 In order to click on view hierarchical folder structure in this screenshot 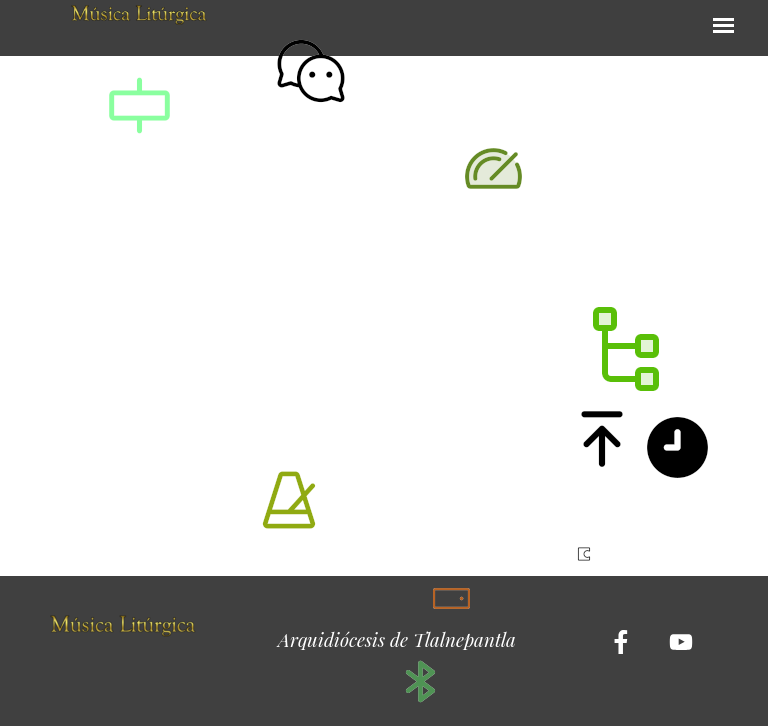, I will do `click(623, 349)`.